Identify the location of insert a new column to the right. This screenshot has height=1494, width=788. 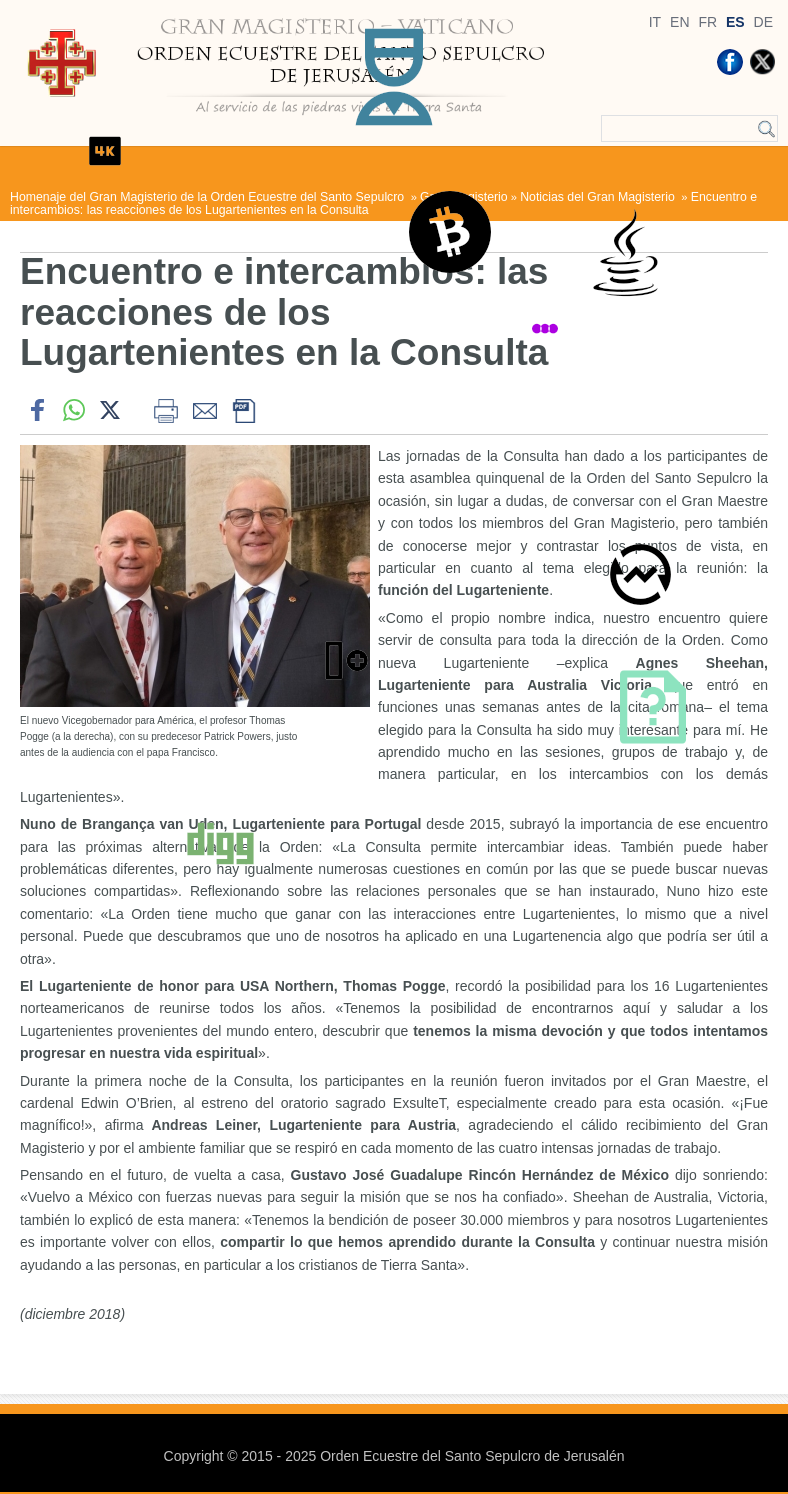
(344, 660).